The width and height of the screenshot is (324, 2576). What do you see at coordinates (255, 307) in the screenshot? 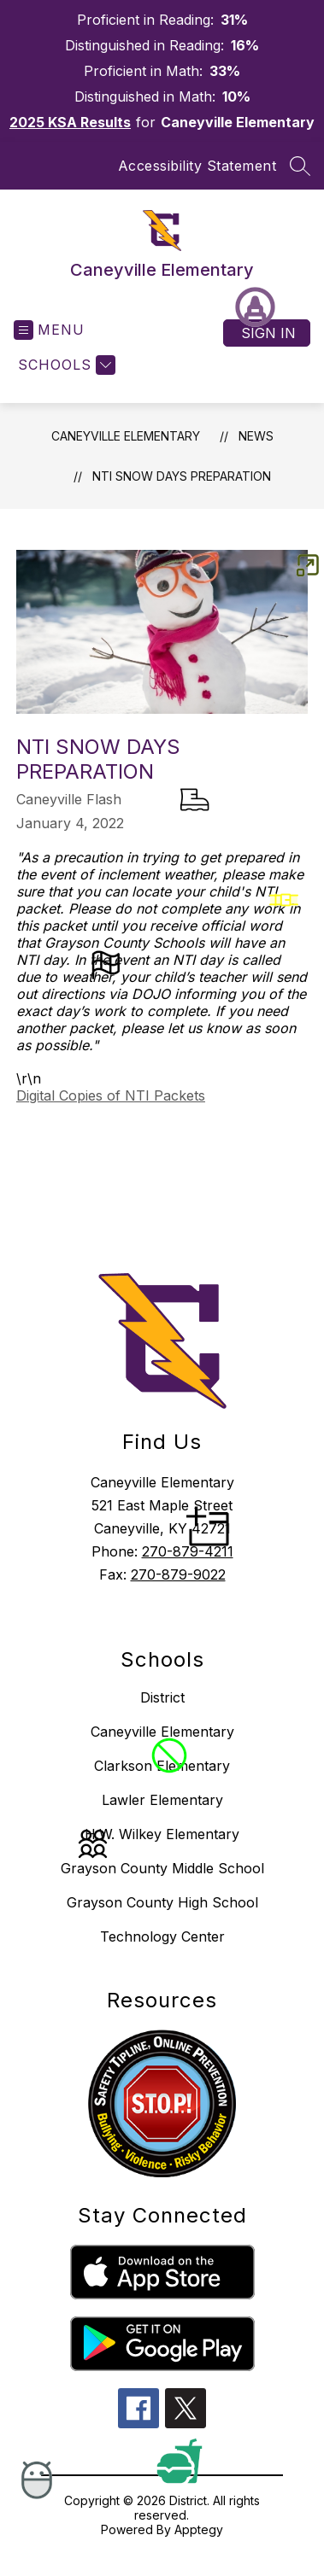
I see `mark or highlight a location on a map` at bounding box center [255, 307].